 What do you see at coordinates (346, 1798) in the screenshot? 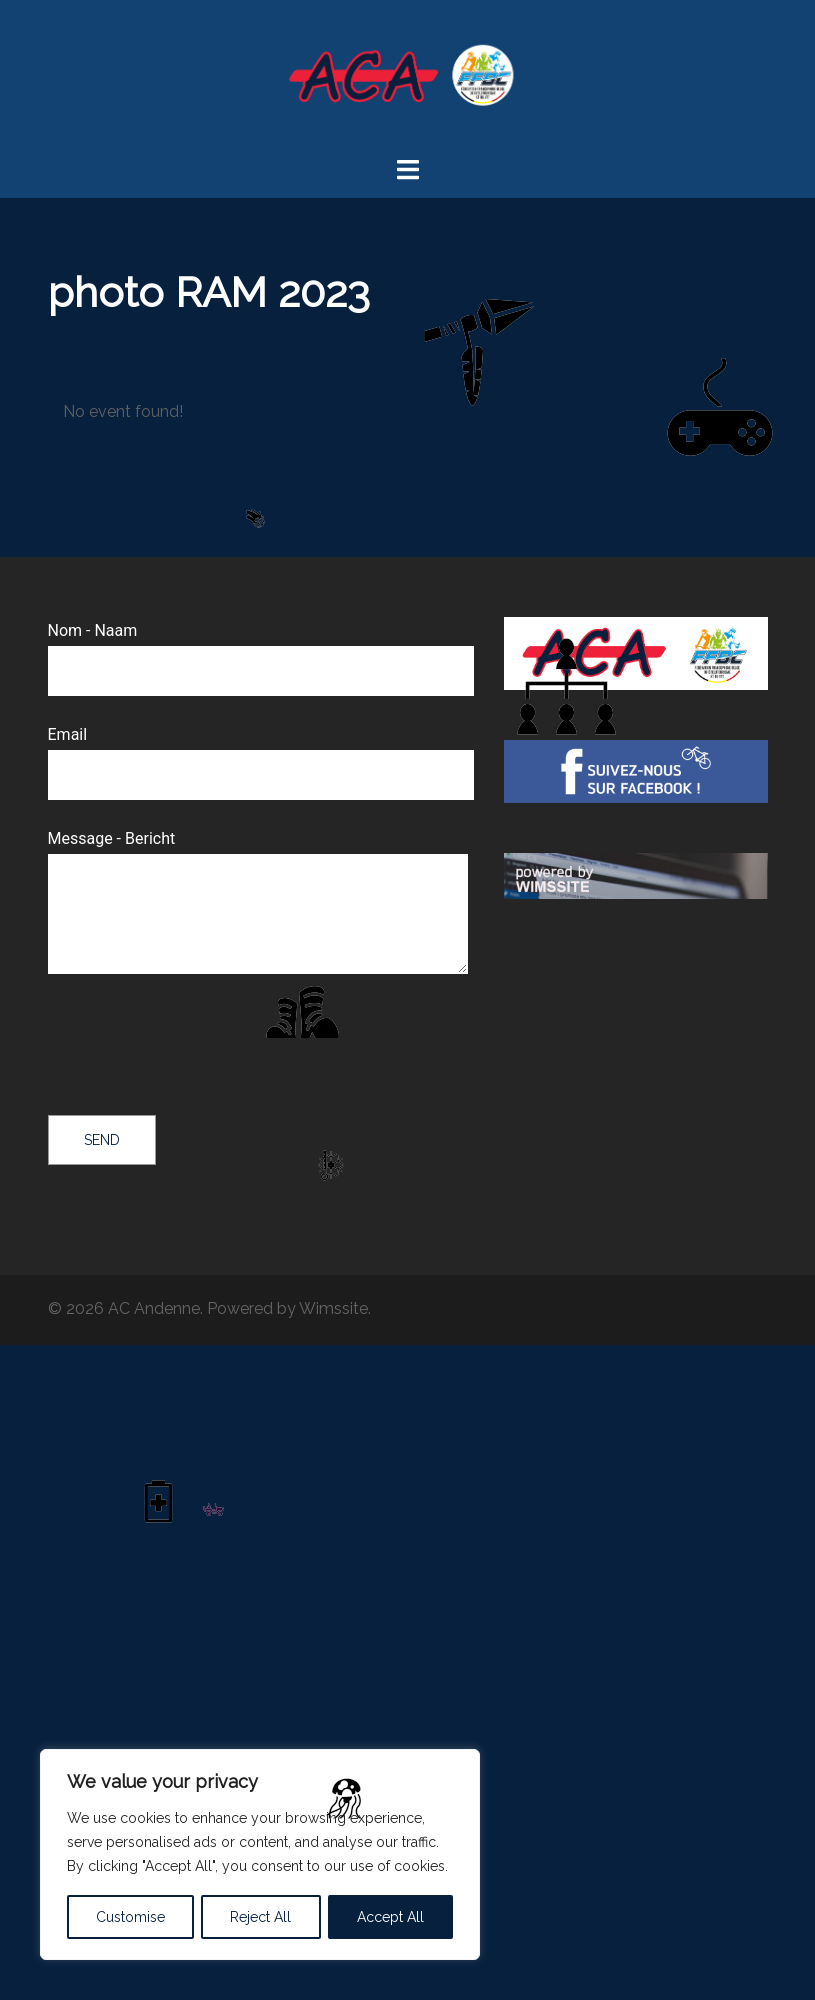
I see `jellyfish creature or enemy in a game interface` at bounding box center [346, 1798].